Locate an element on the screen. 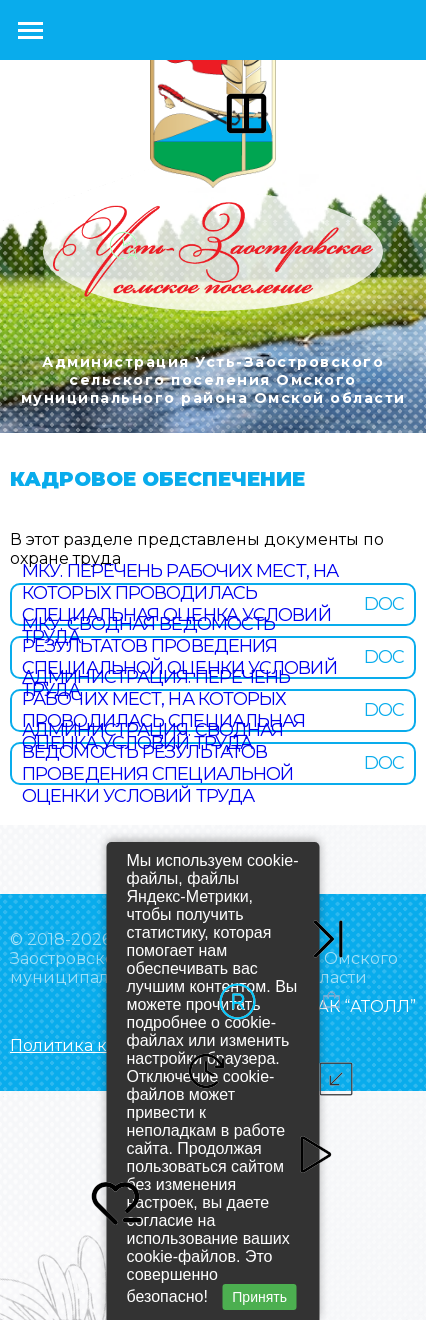  skip to end or next item is located at coordinates (329, 939).